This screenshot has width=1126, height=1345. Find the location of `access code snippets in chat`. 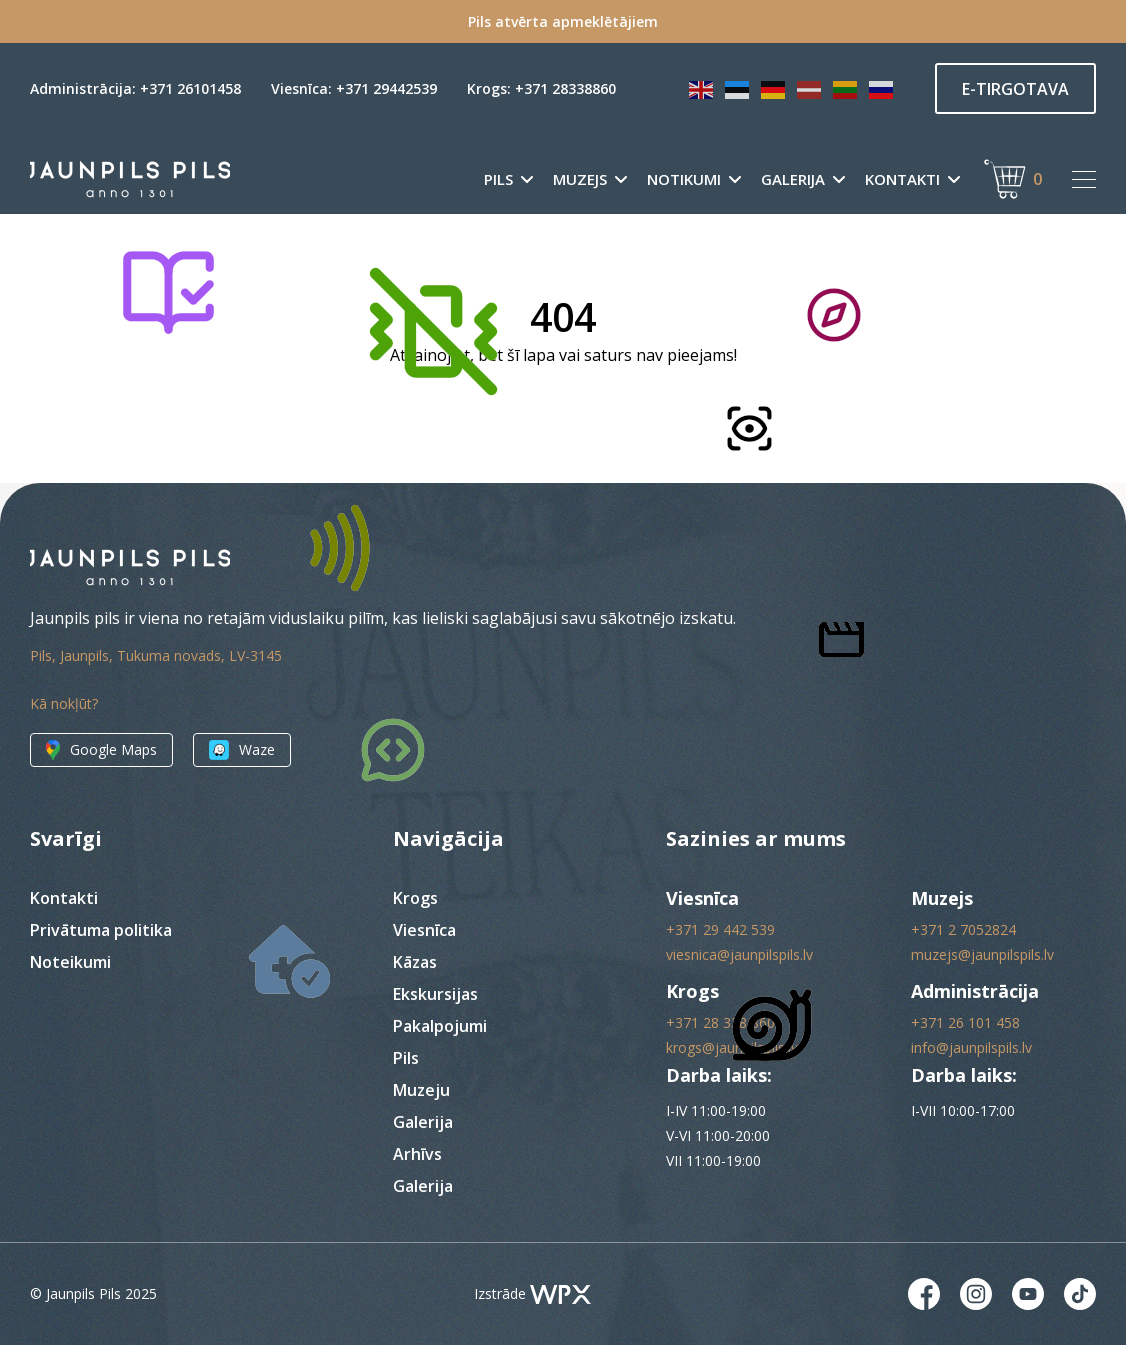

access code snippets in chat is located at coordinates (393, 750).